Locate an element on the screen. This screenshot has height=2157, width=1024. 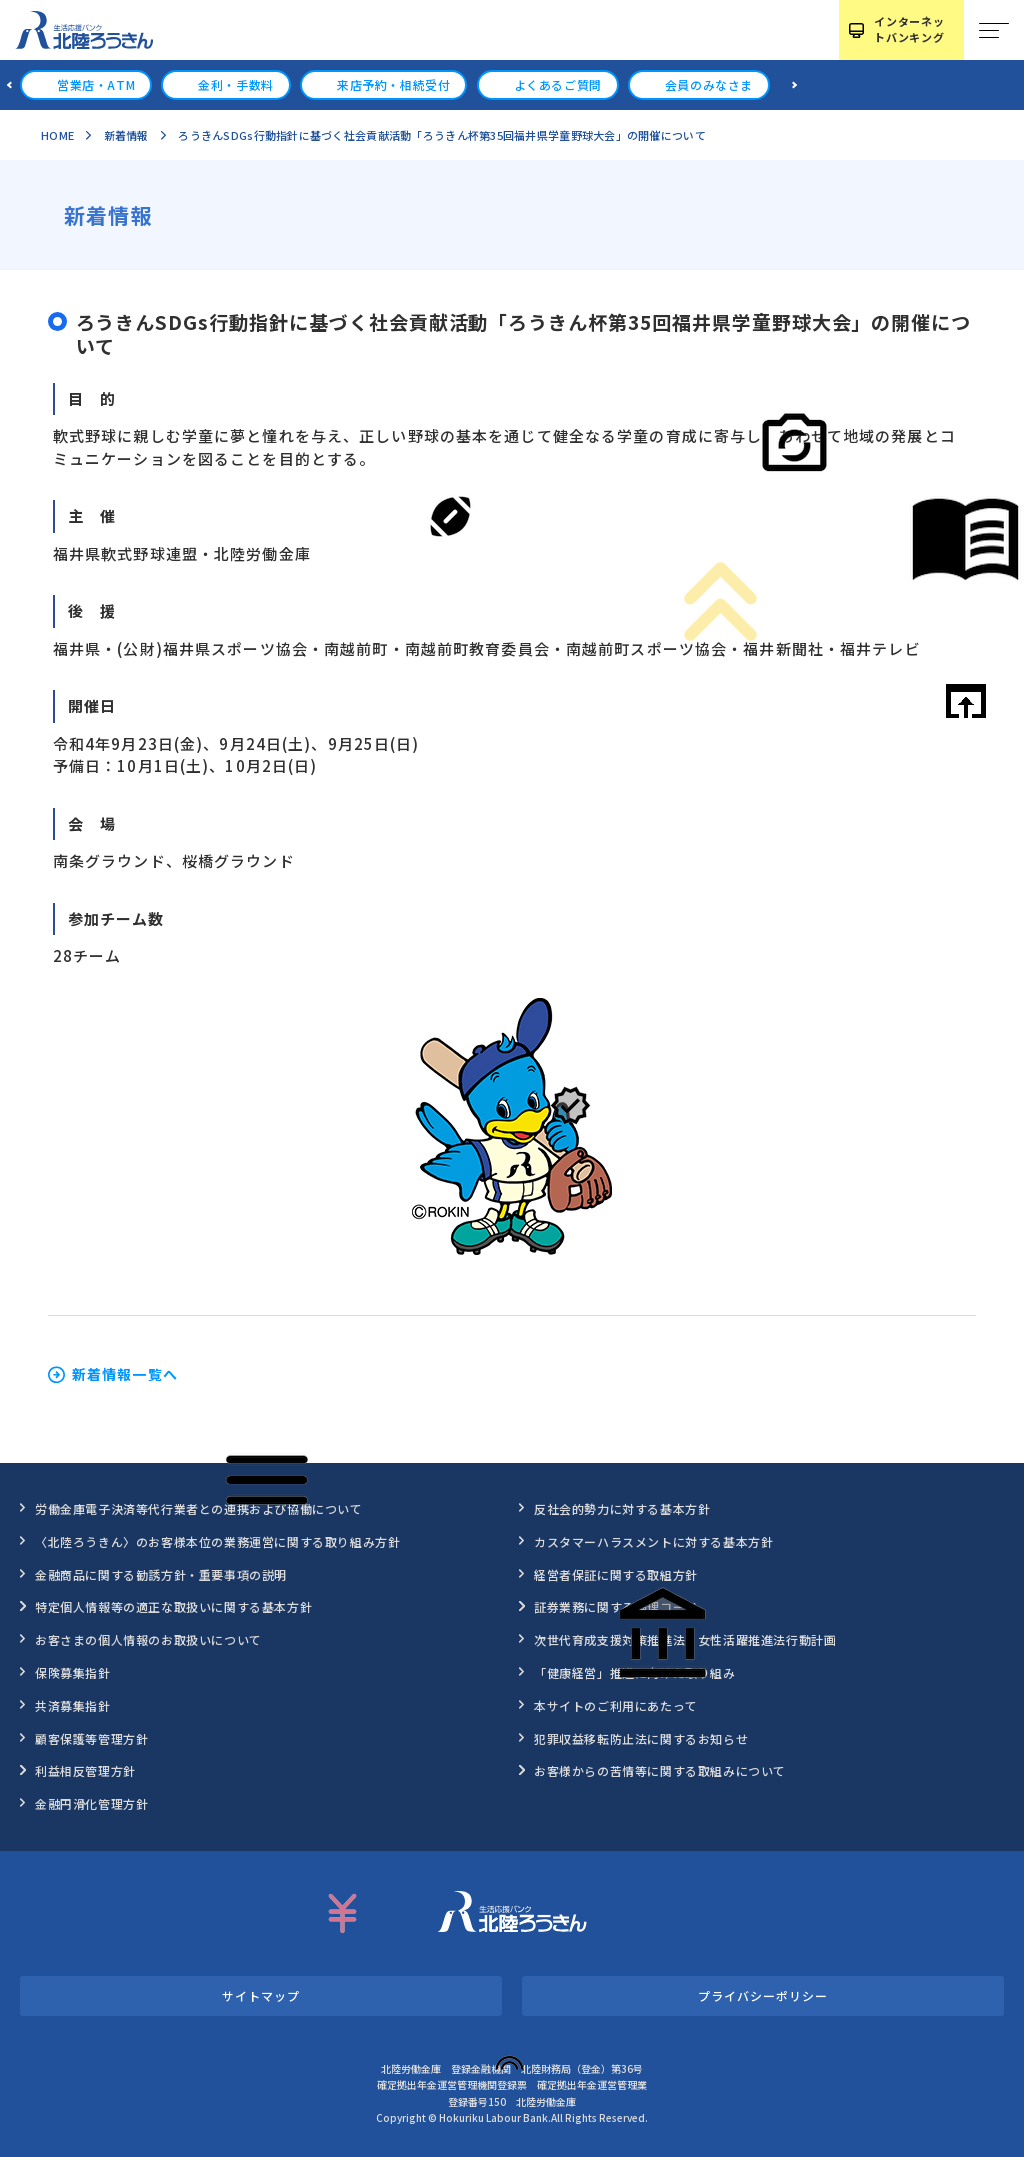
access banking or financial services is located at coordinates (665, 1637).